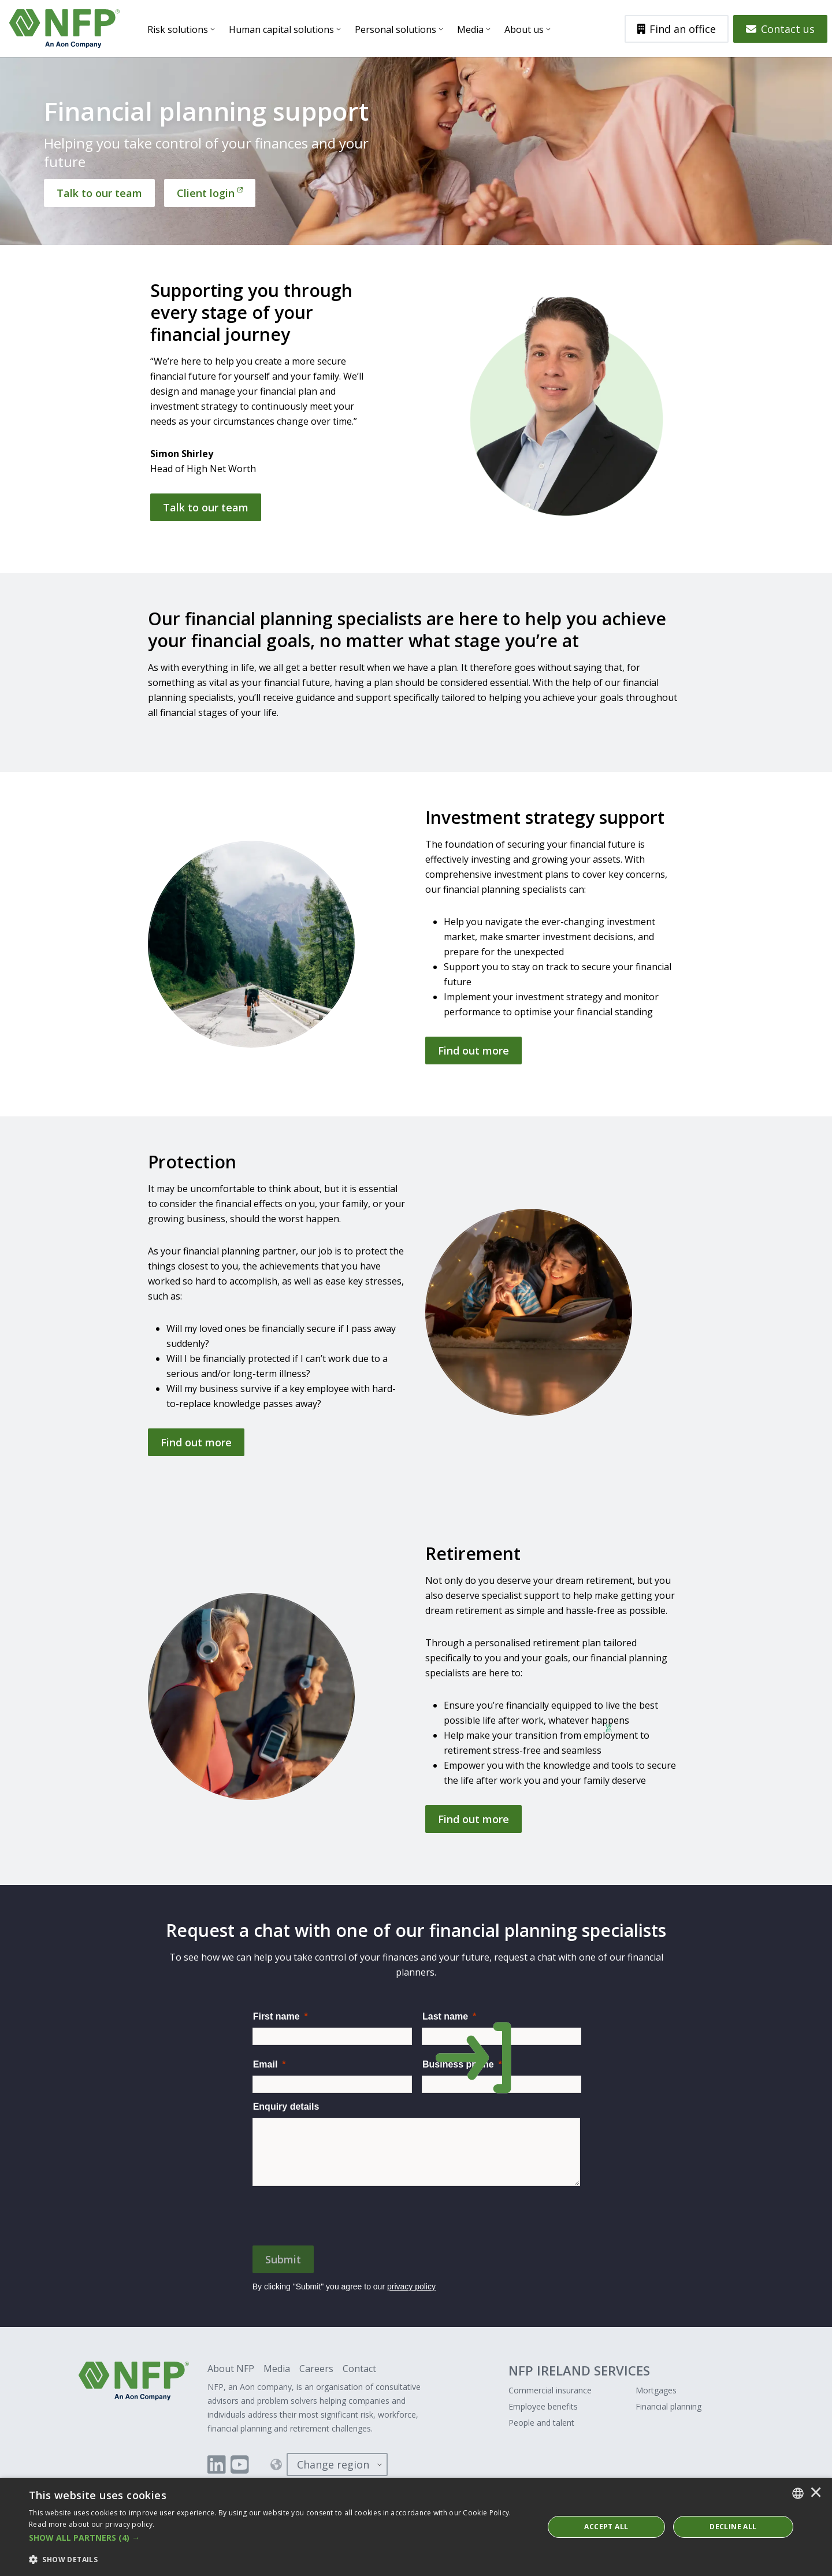 The image size is (832, 2576). I want to click on access genetic or biological information, so click(608, 1728).